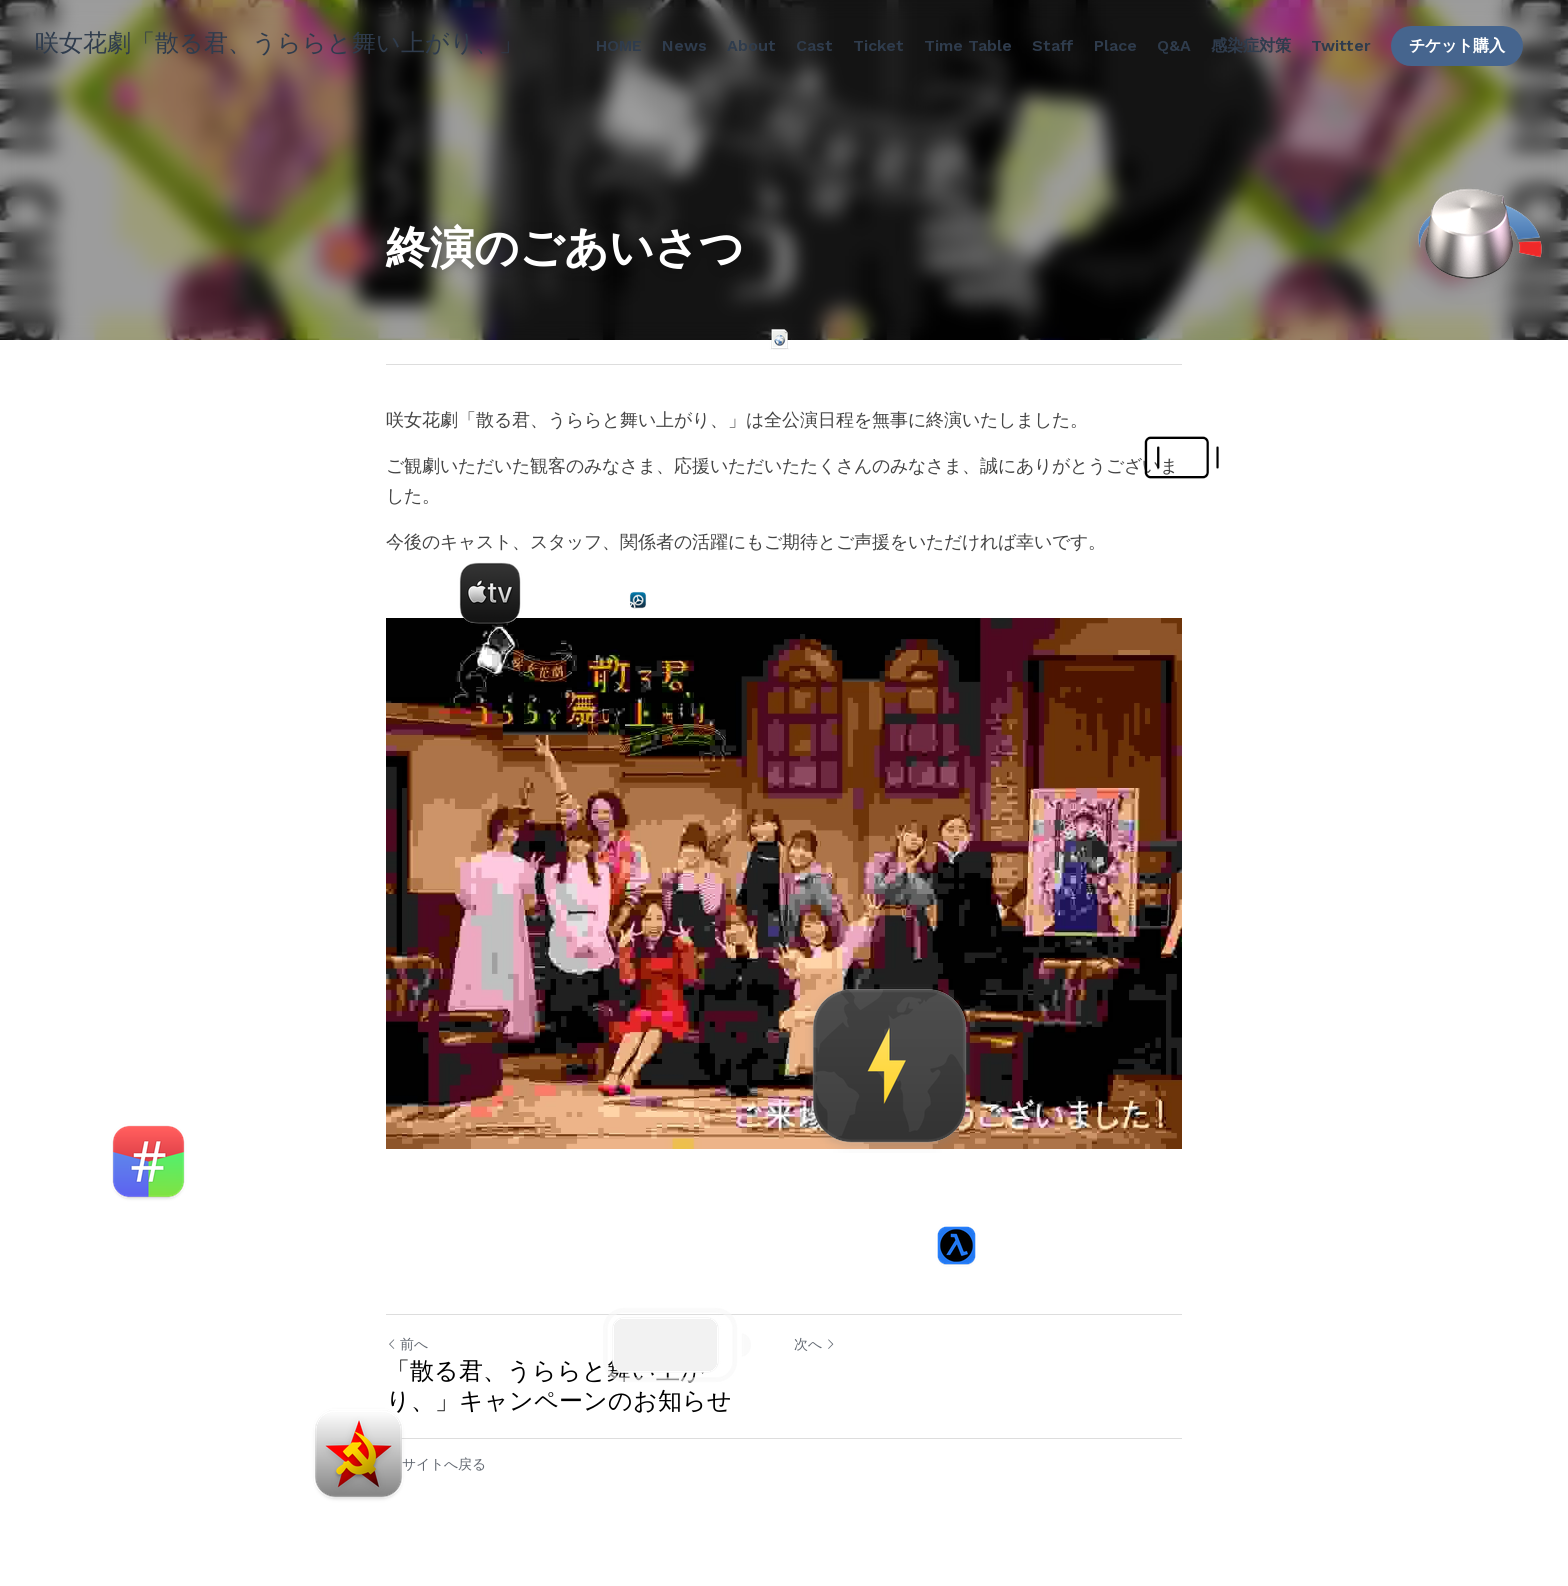 The width and height of the screenshot is (1568, 1586). What do you see at coordinates (677, 1345) in the screenshot?
I see `indicates battery is at 90% charge` at bounding box center [677, 1345].